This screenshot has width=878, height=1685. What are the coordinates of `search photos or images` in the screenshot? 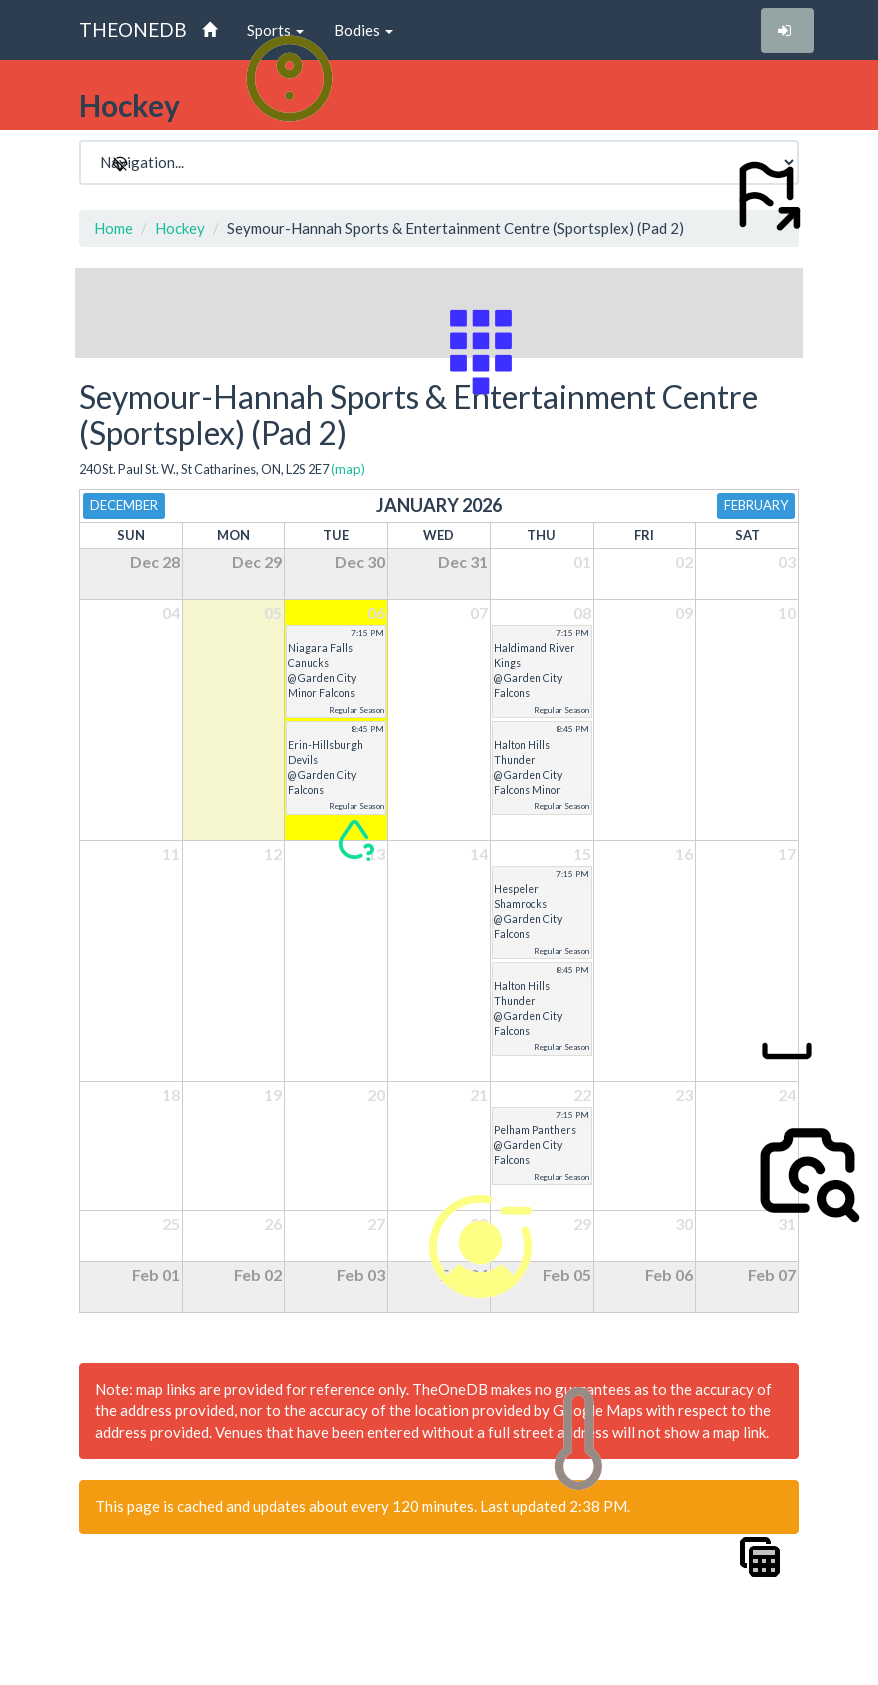 It's located at (807, 1170).